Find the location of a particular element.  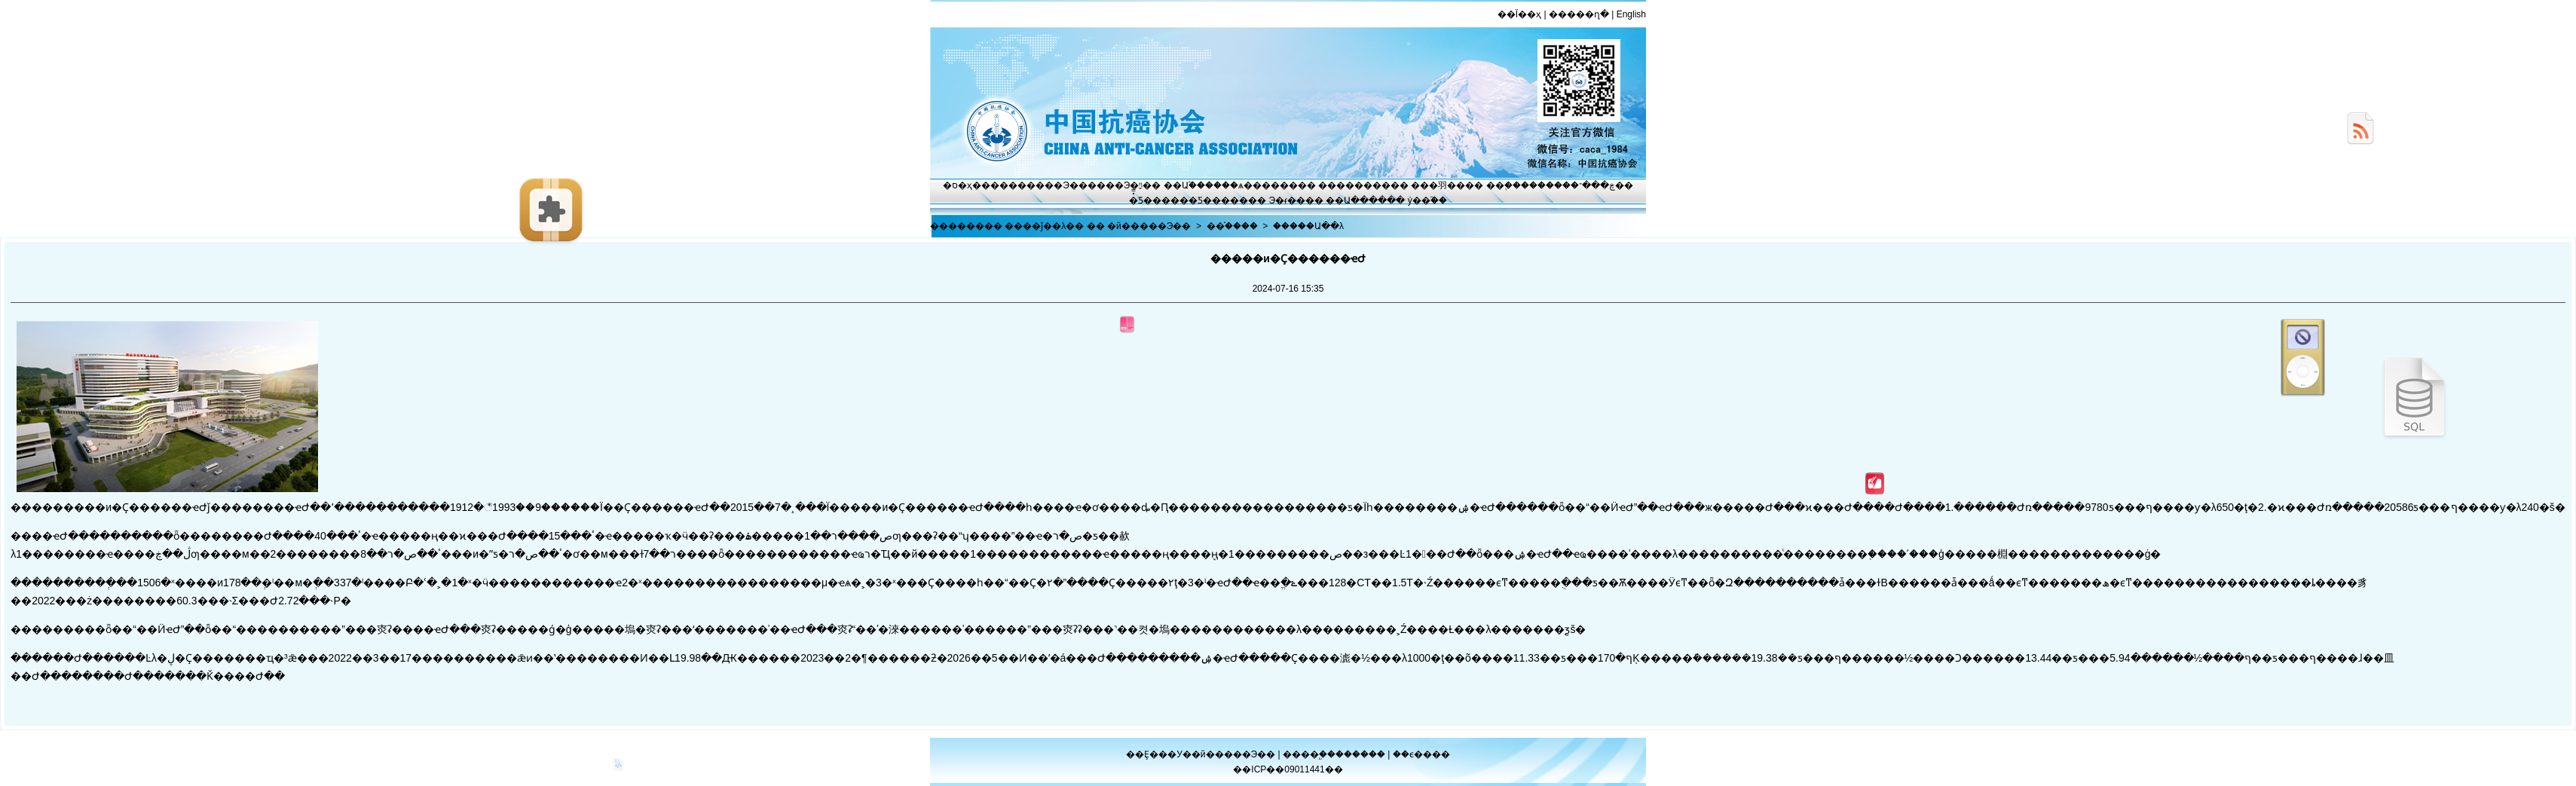

an SQL database file is located at coordinates (2414, 398).